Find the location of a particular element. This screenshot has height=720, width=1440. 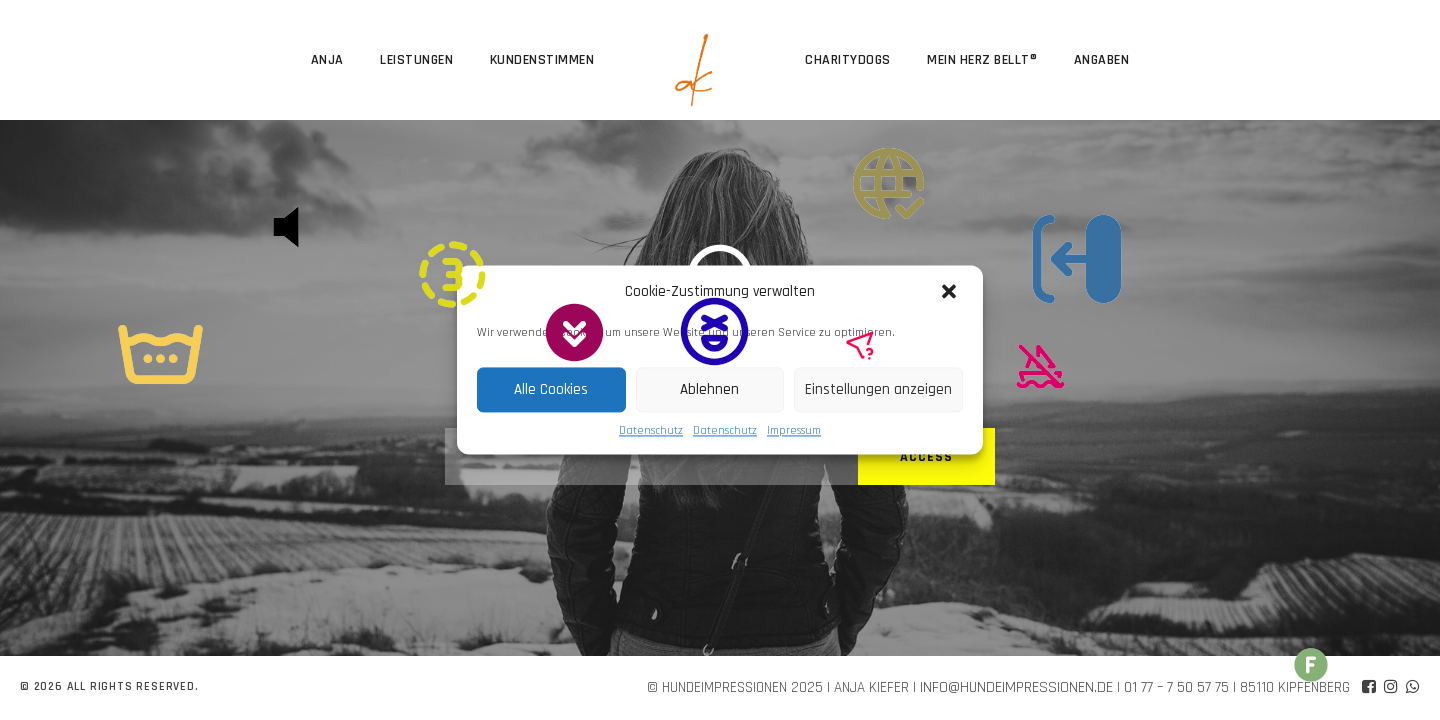

move element to the left is located at coordinates (1077, 259).